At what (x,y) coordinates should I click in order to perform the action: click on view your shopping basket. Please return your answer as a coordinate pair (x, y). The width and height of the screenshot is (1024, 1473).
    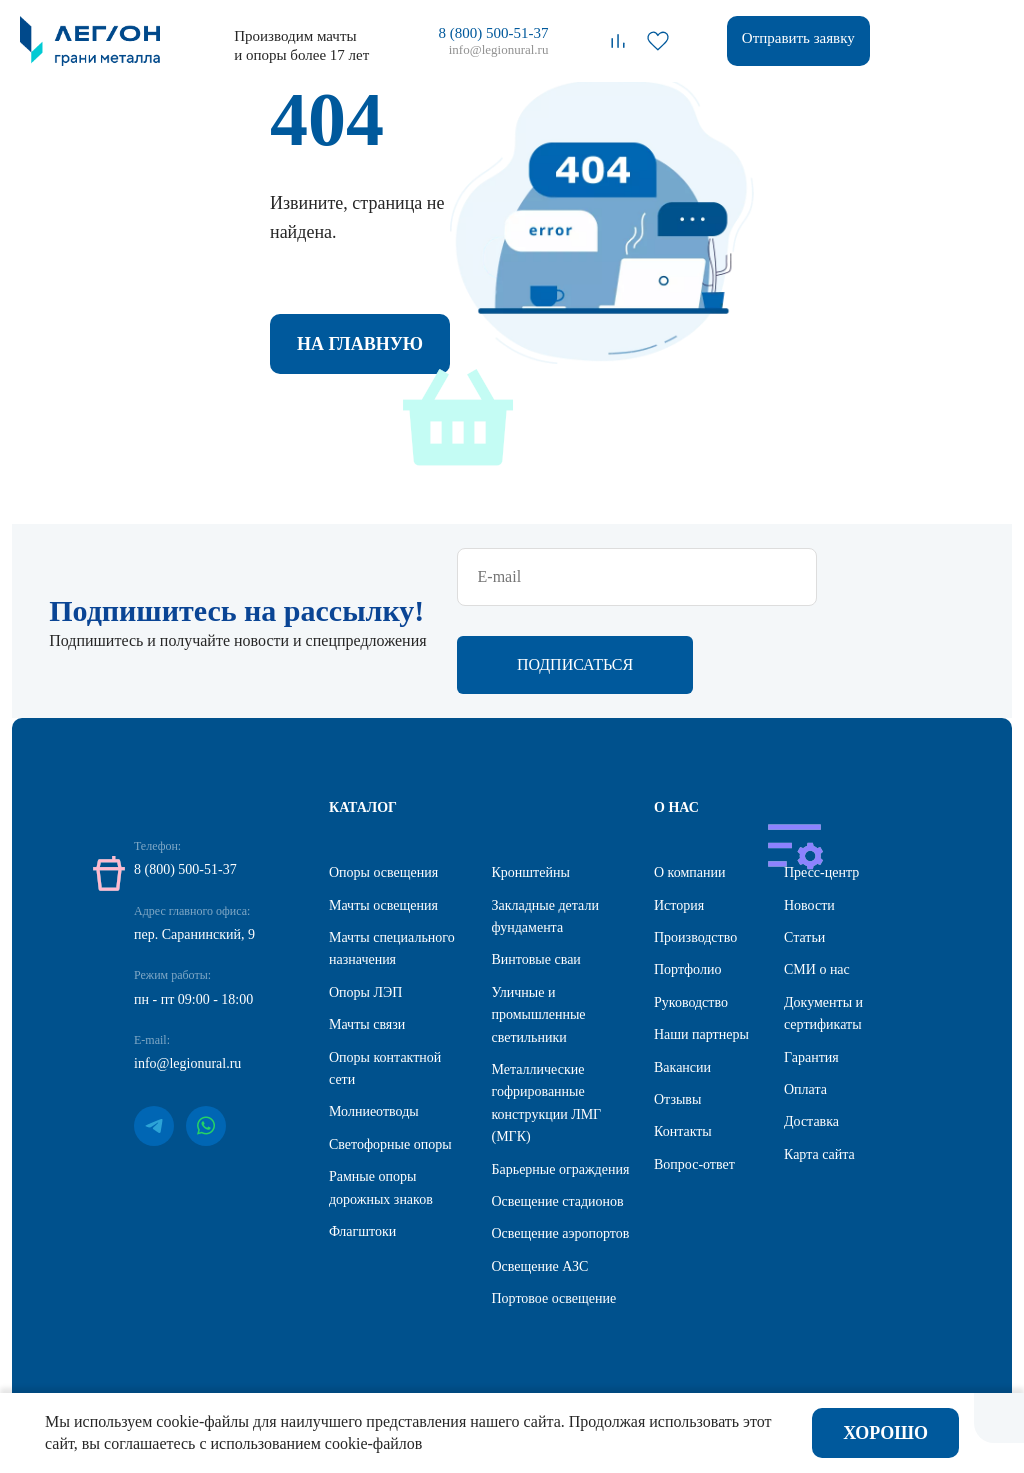
    Looking at the image, I should click on (458, 416).